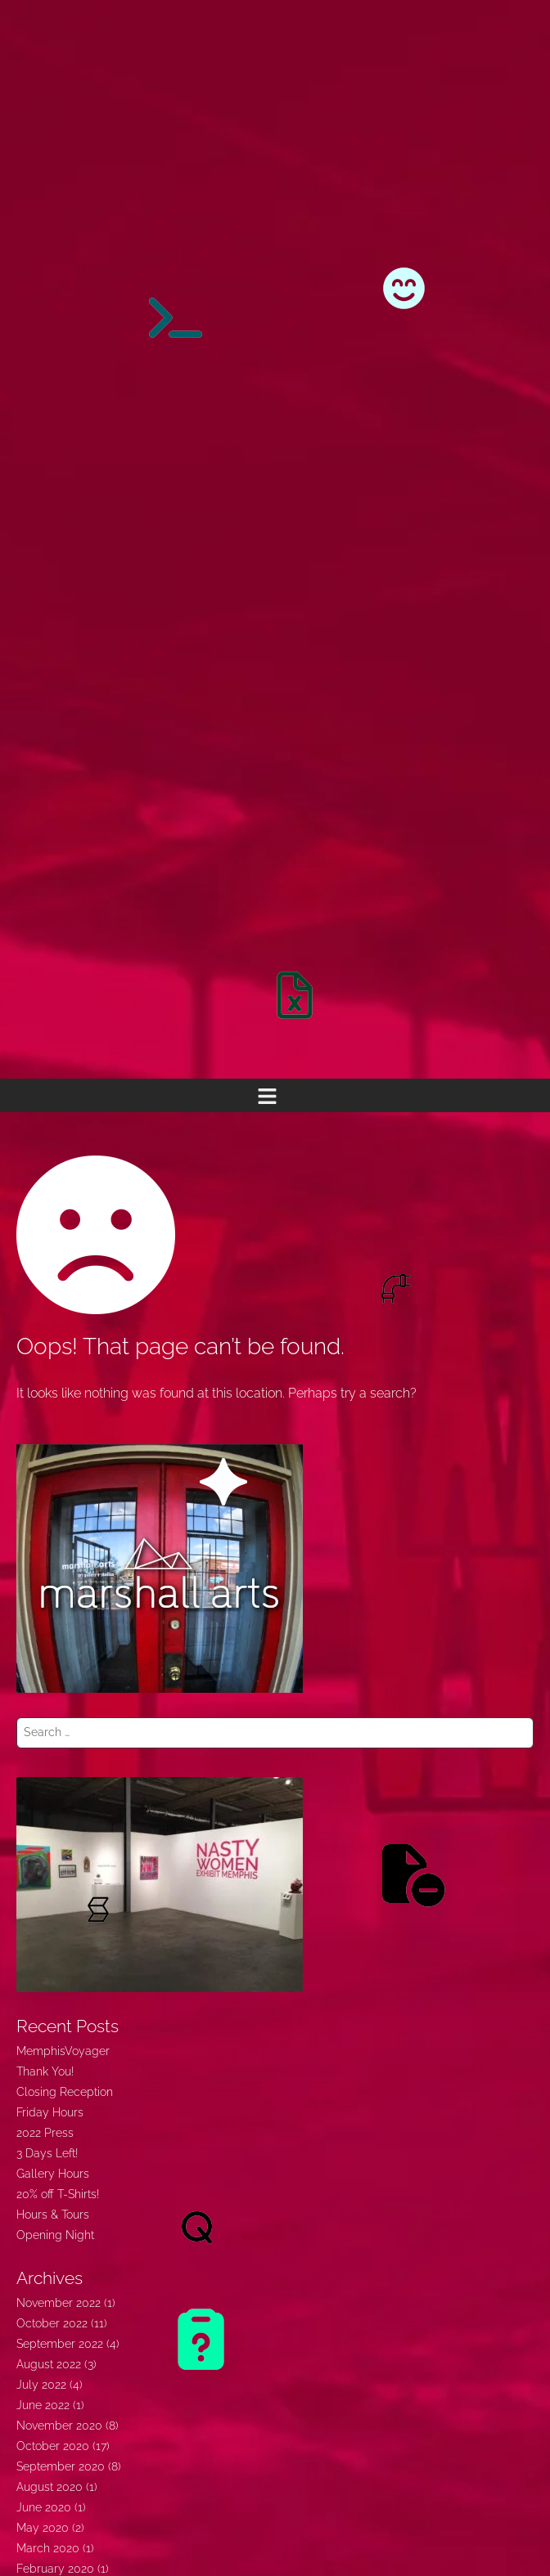 This screenshot has height=2576, width=550. What do you see at coordinates (394, 1287) in the screenshot?
I see `represents plumbing or pipeline functionality` at bounding box center [394, 1287].